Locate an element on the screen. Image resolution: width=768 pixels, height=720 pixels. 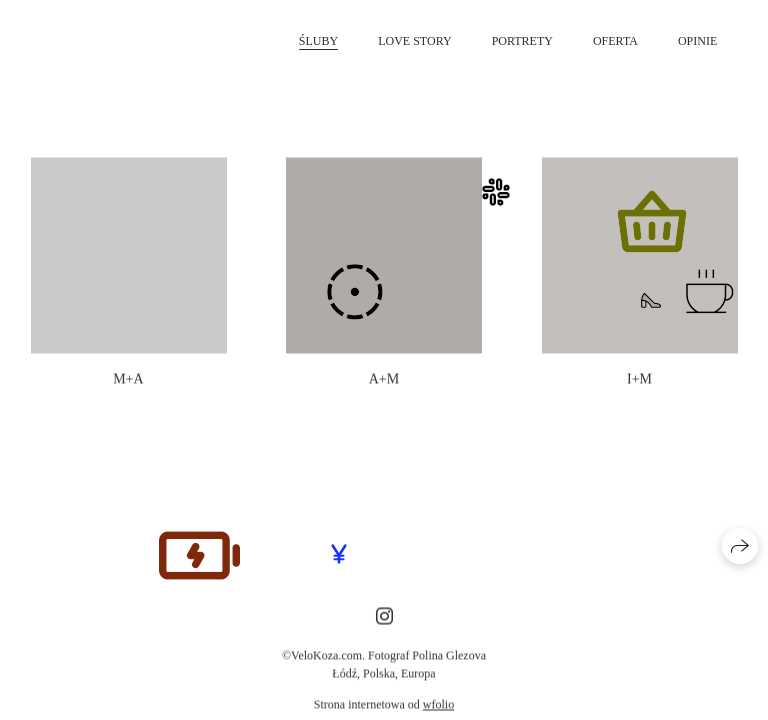
open Slack messaging app is located at coordinates (496, 192).